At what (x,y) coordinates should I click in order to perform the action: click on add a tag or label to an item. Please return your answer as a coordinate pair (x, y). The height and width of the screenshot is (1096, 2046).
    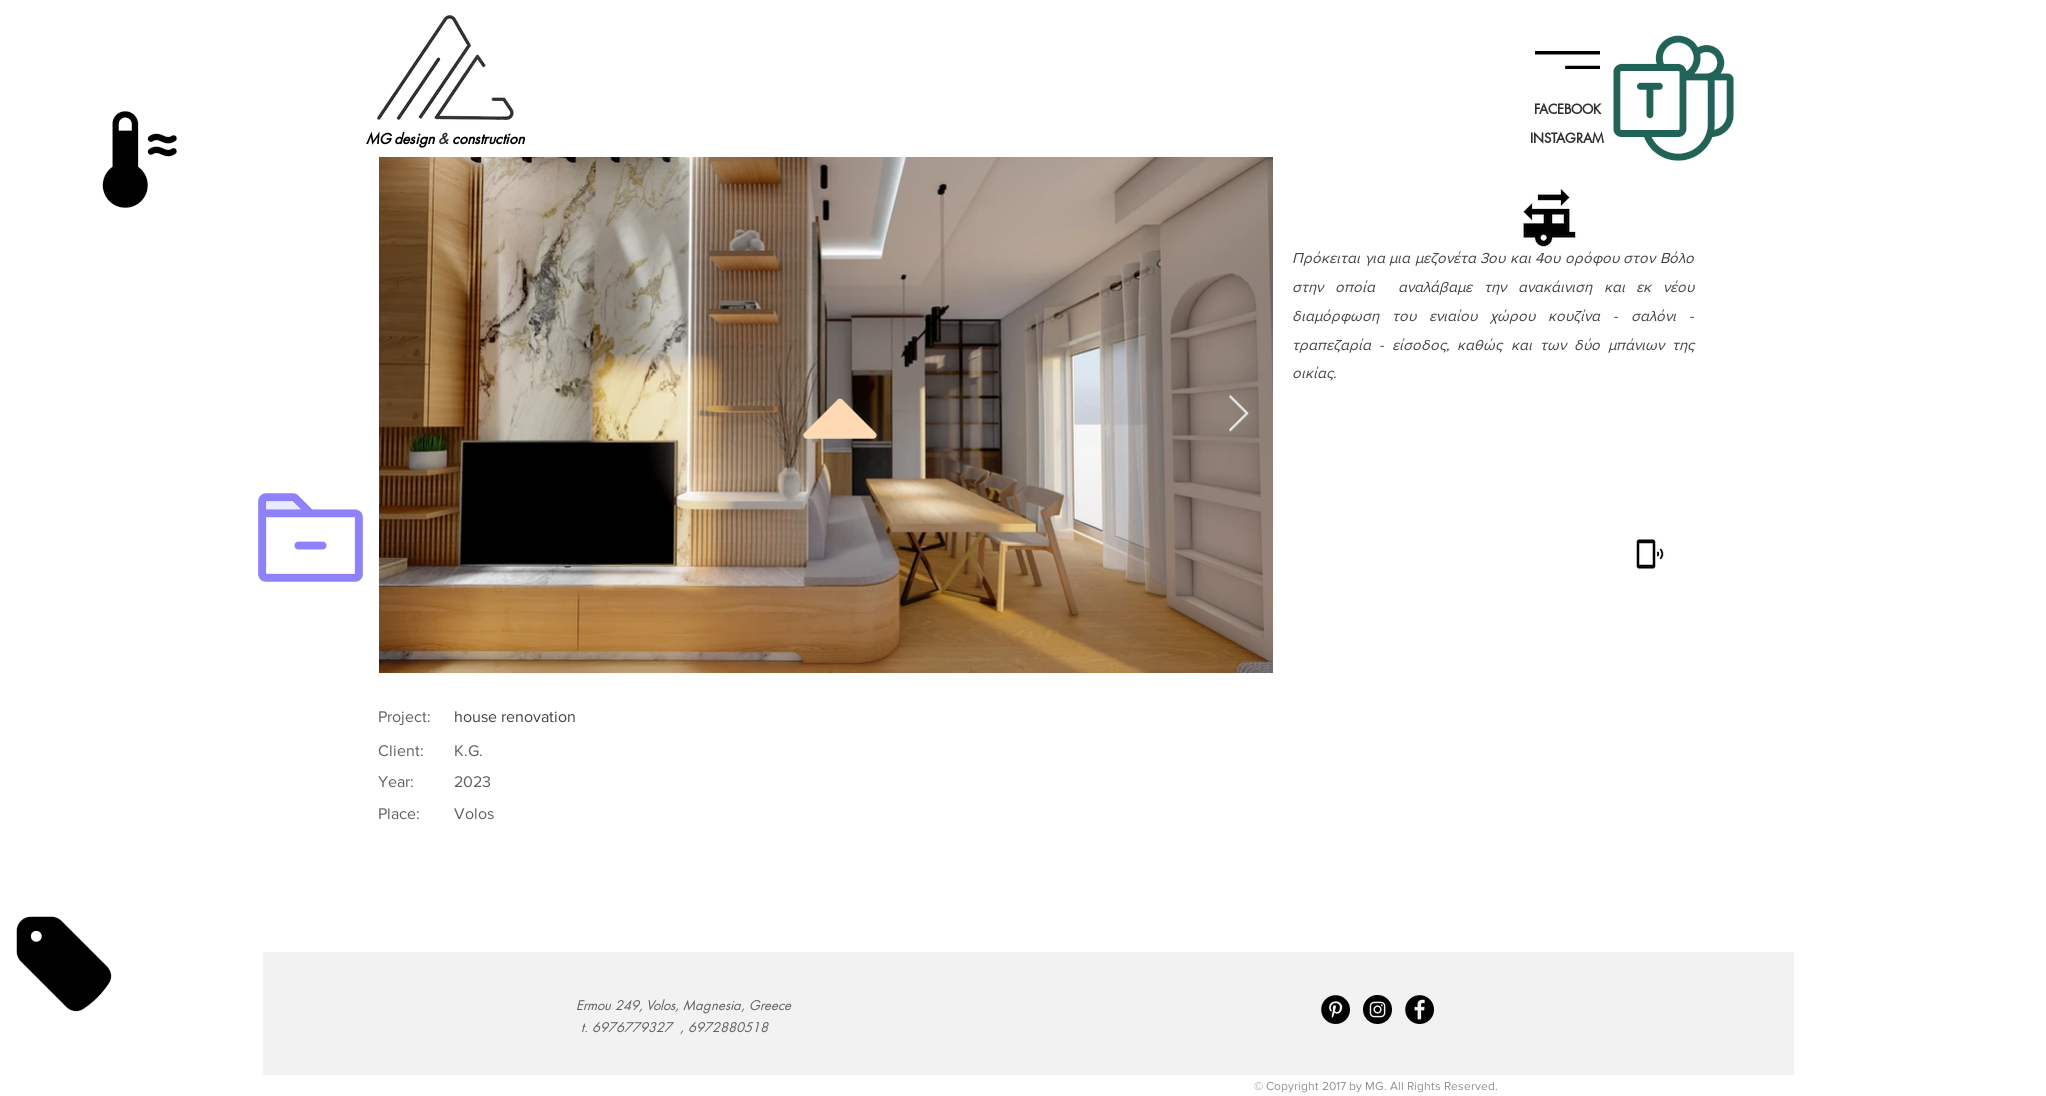
    Looking at the image, I should click on (63, 963).